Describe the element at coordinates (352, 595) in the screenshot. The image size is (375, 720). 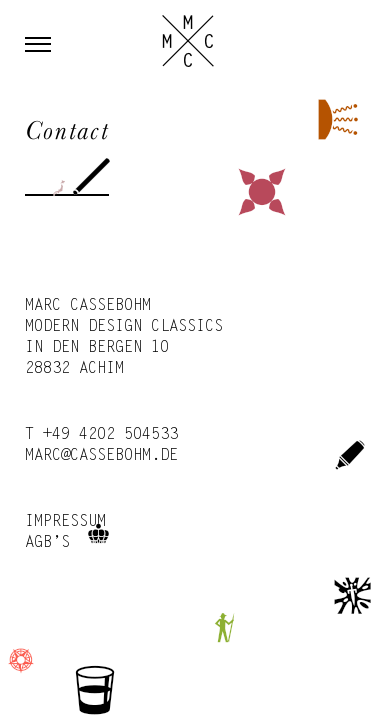
I see `indicates a melting or dissolving weapon effect` at that location.